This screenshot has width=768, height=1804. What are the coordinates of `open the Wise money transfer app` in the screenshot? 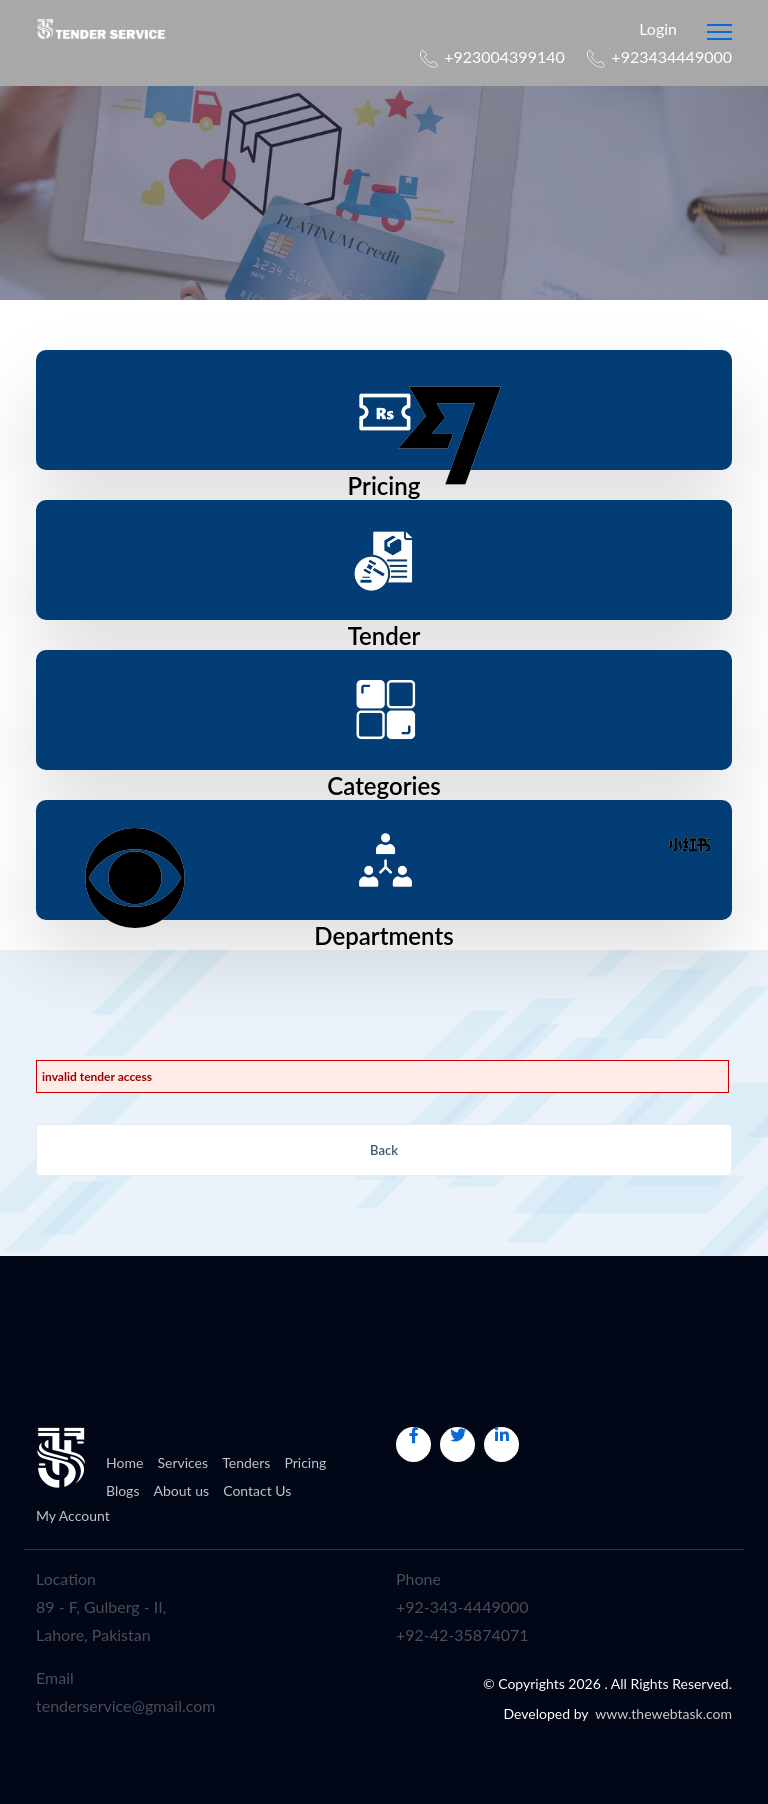 It's located at (449, 435).